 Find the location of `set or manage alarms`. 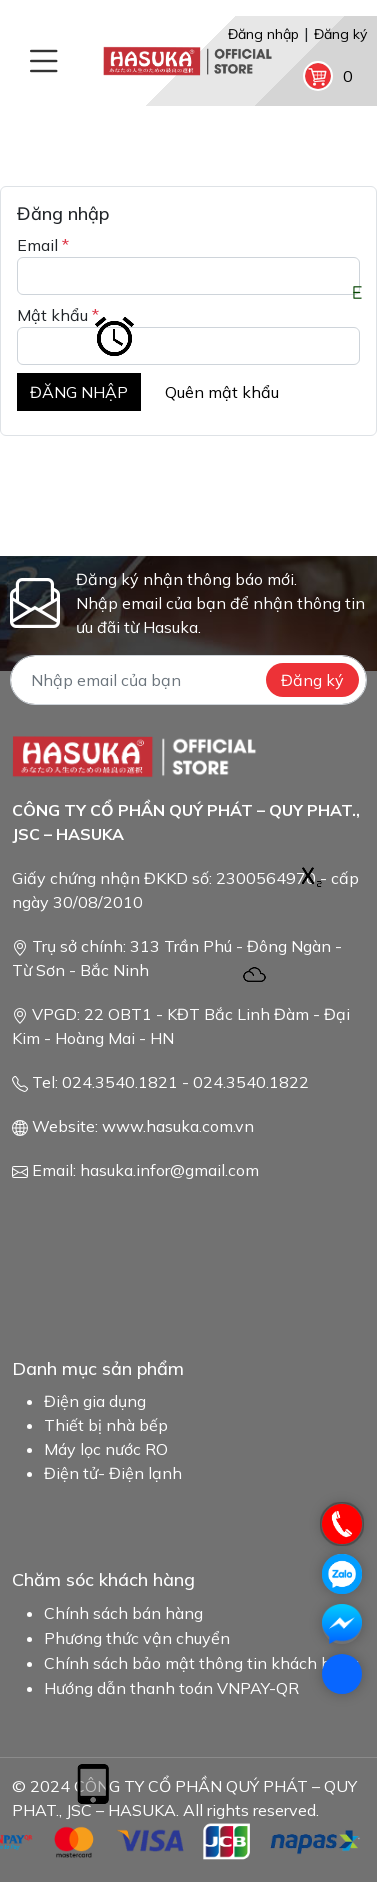

set or manage alarms is located at coordinates (114, 336).